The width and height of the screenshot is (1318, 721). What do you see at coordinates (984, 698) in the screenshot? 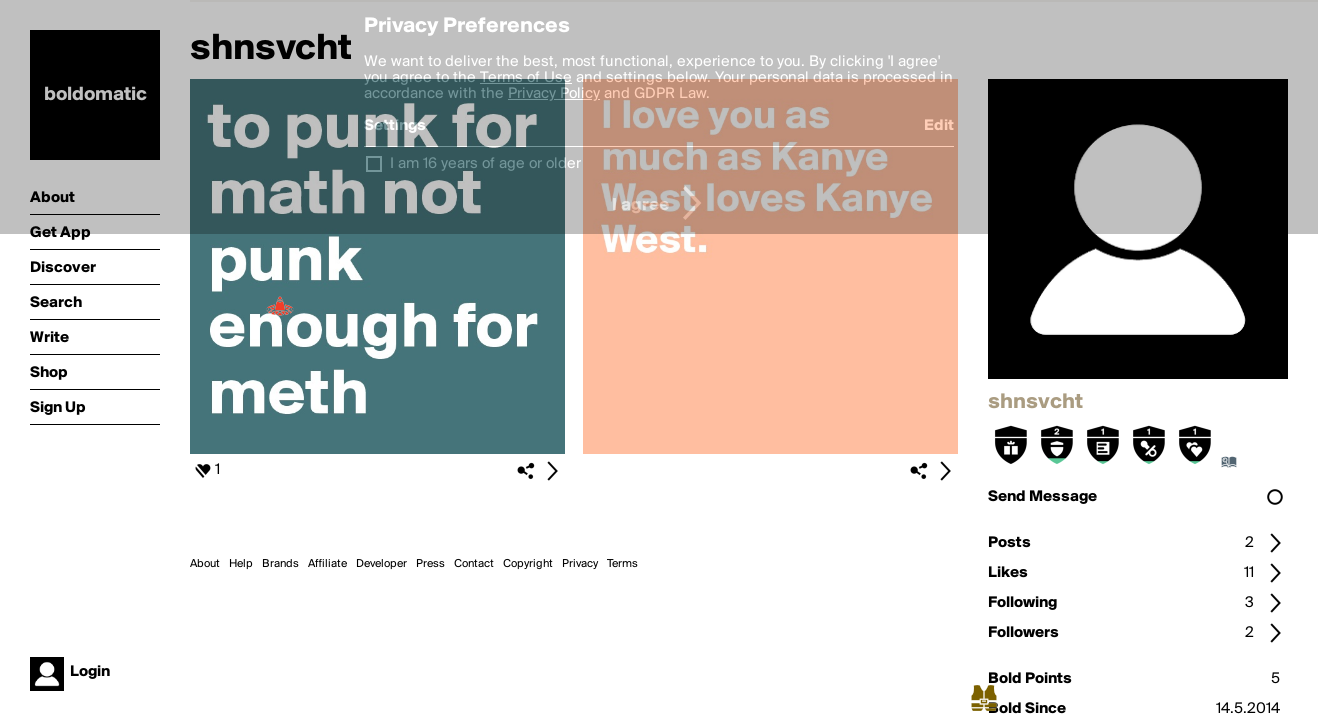
I see `access safety equipment or gear settings` at bounding box center [984, 698].